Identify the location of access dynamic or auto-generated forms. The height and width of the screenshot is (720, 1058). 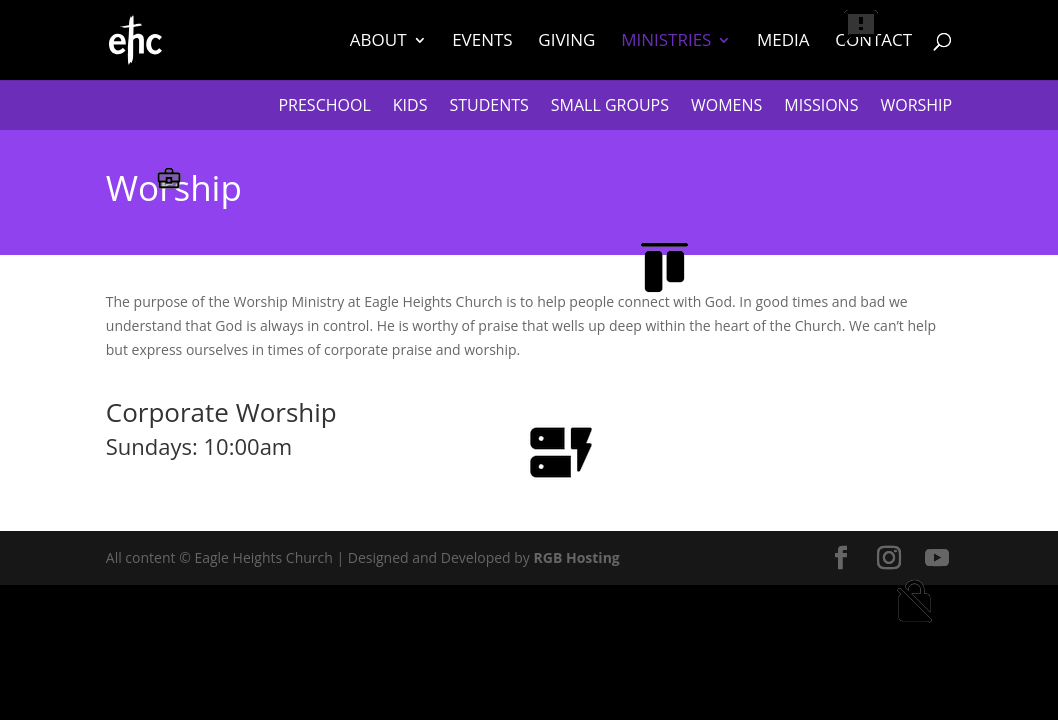
(561, 452).